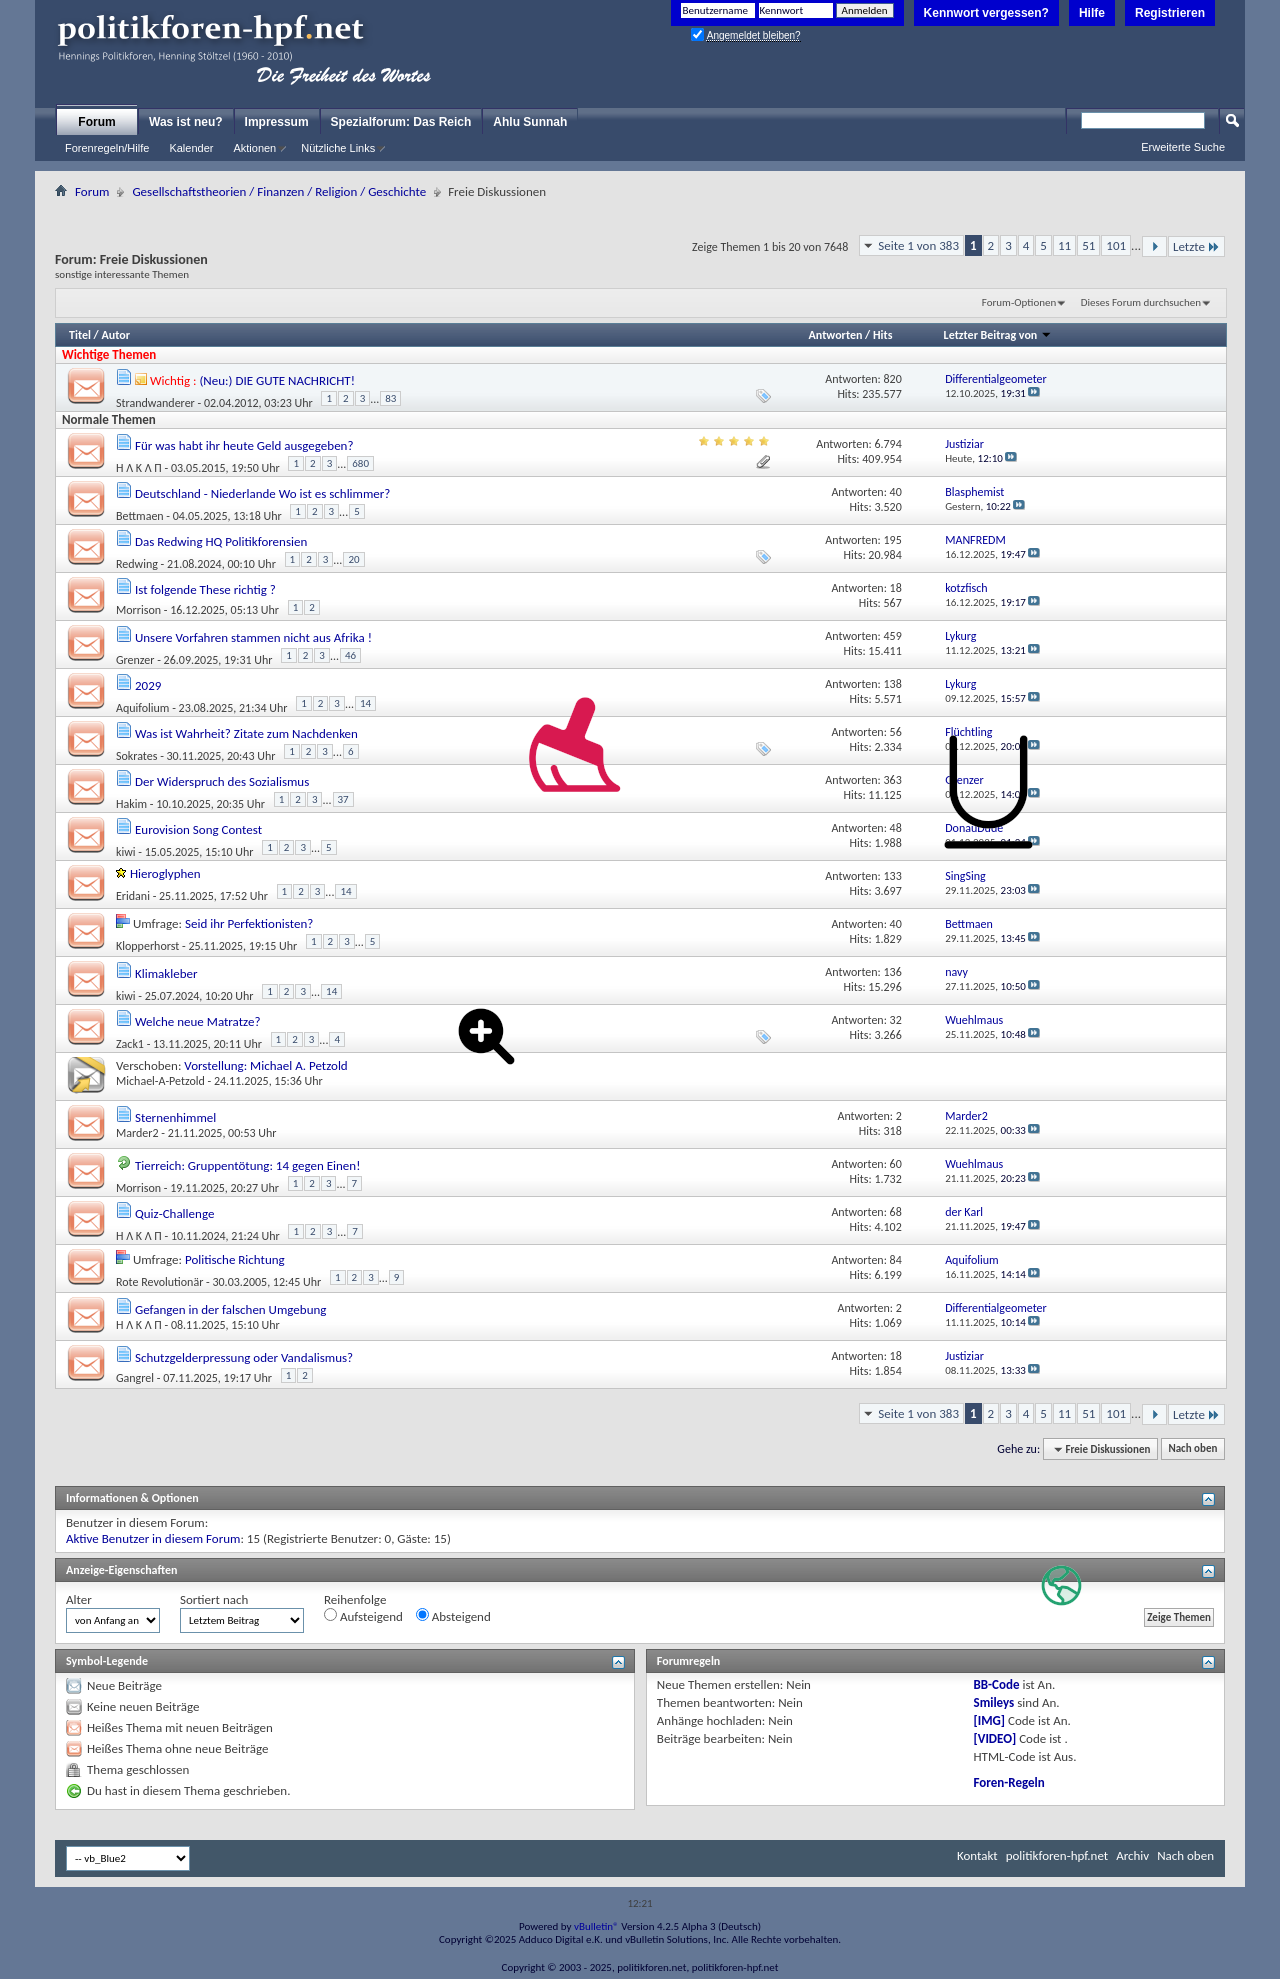 The width and height of the screenshot is (1280, 1979). Describe the element at coordinates (486, 1036) in the screenshot. I see `zoom in on content` at that location.